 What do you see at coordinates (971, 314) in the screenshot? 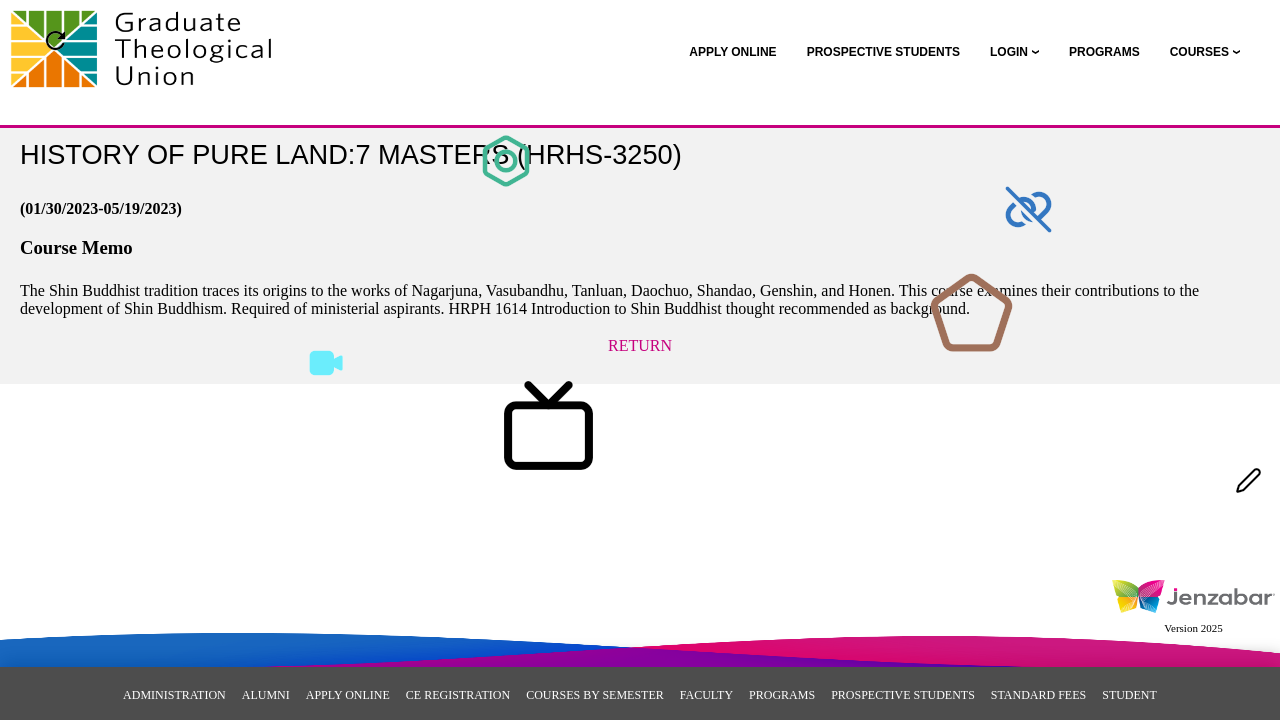
I see `select pentagon shape tool` at bounding box center [971, 314].